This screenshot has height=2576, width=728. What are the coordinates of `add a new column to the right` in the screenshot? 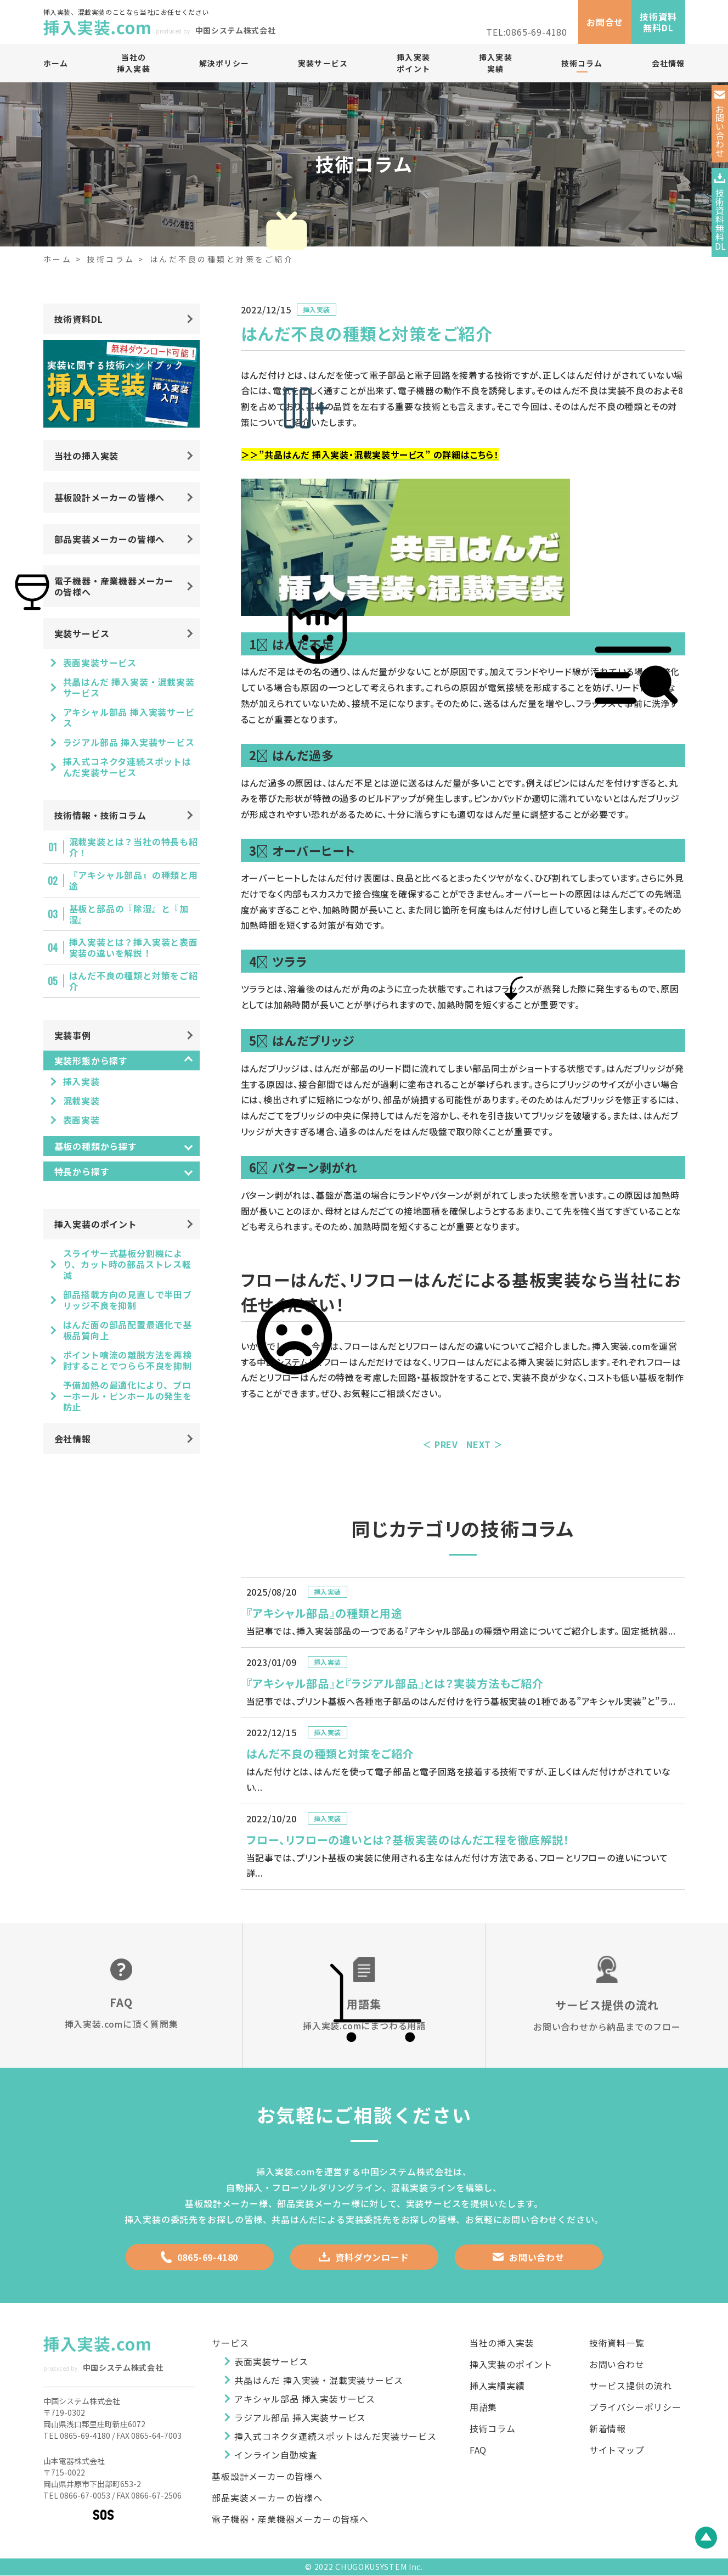 It's located at (302, 408).